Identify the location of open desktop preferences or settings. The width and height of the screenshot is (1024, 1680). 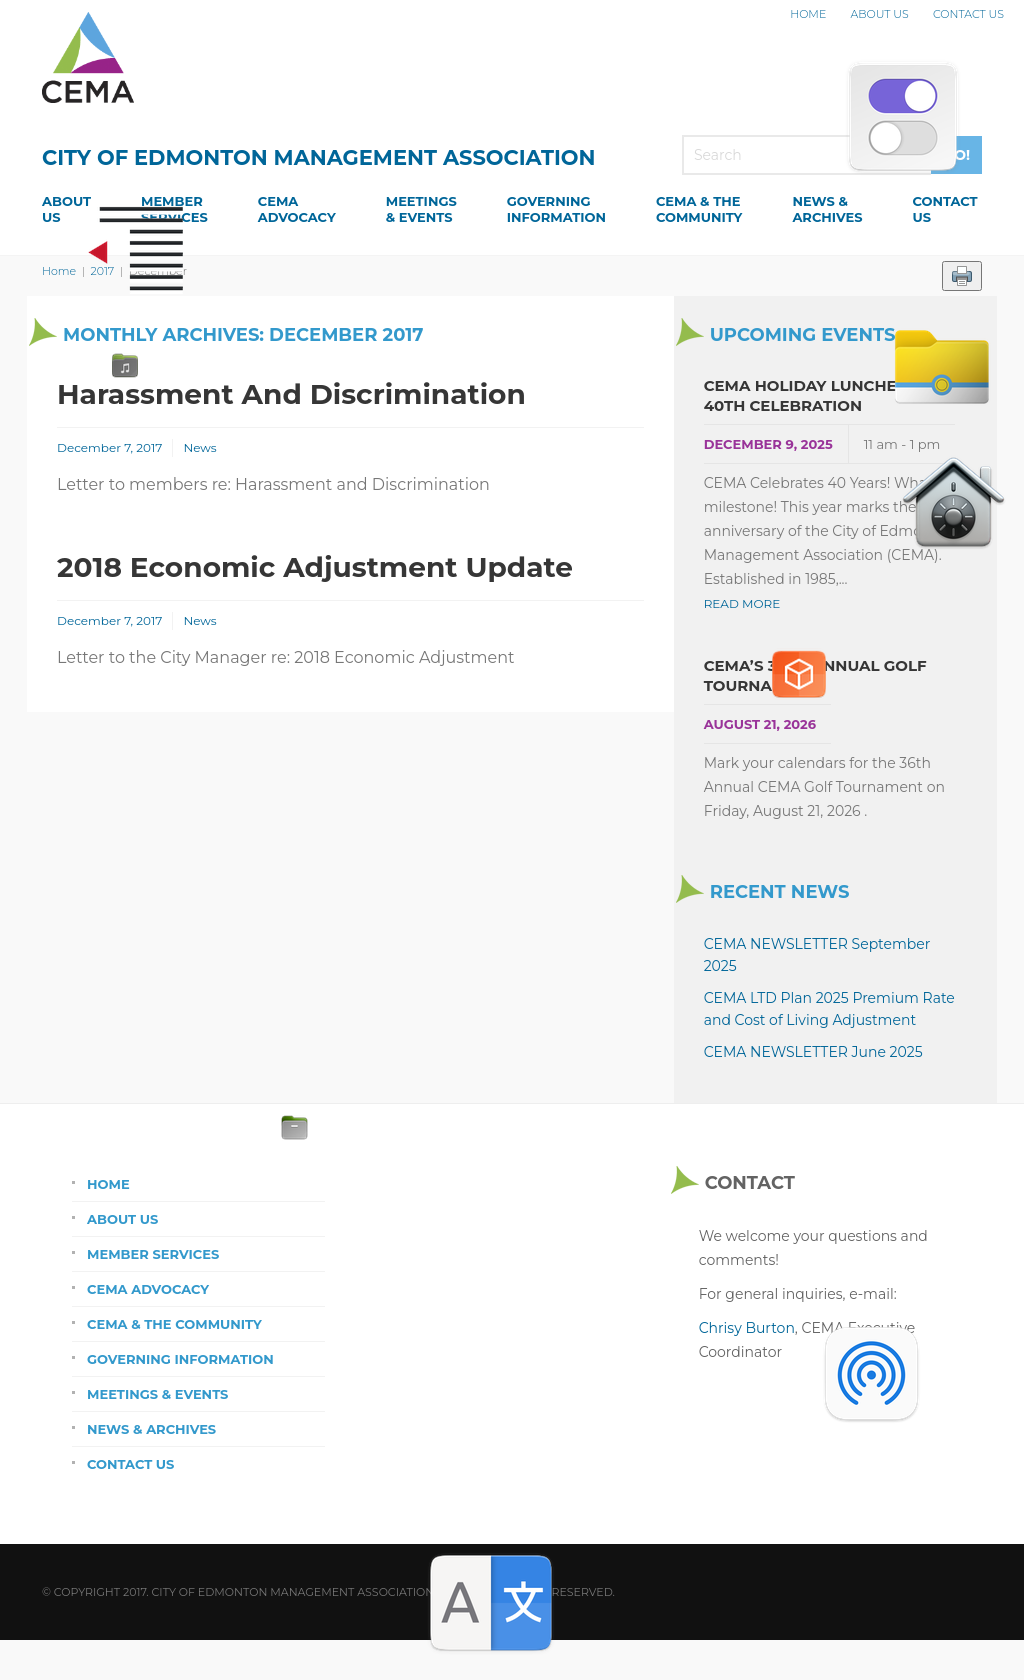
(903, 117).